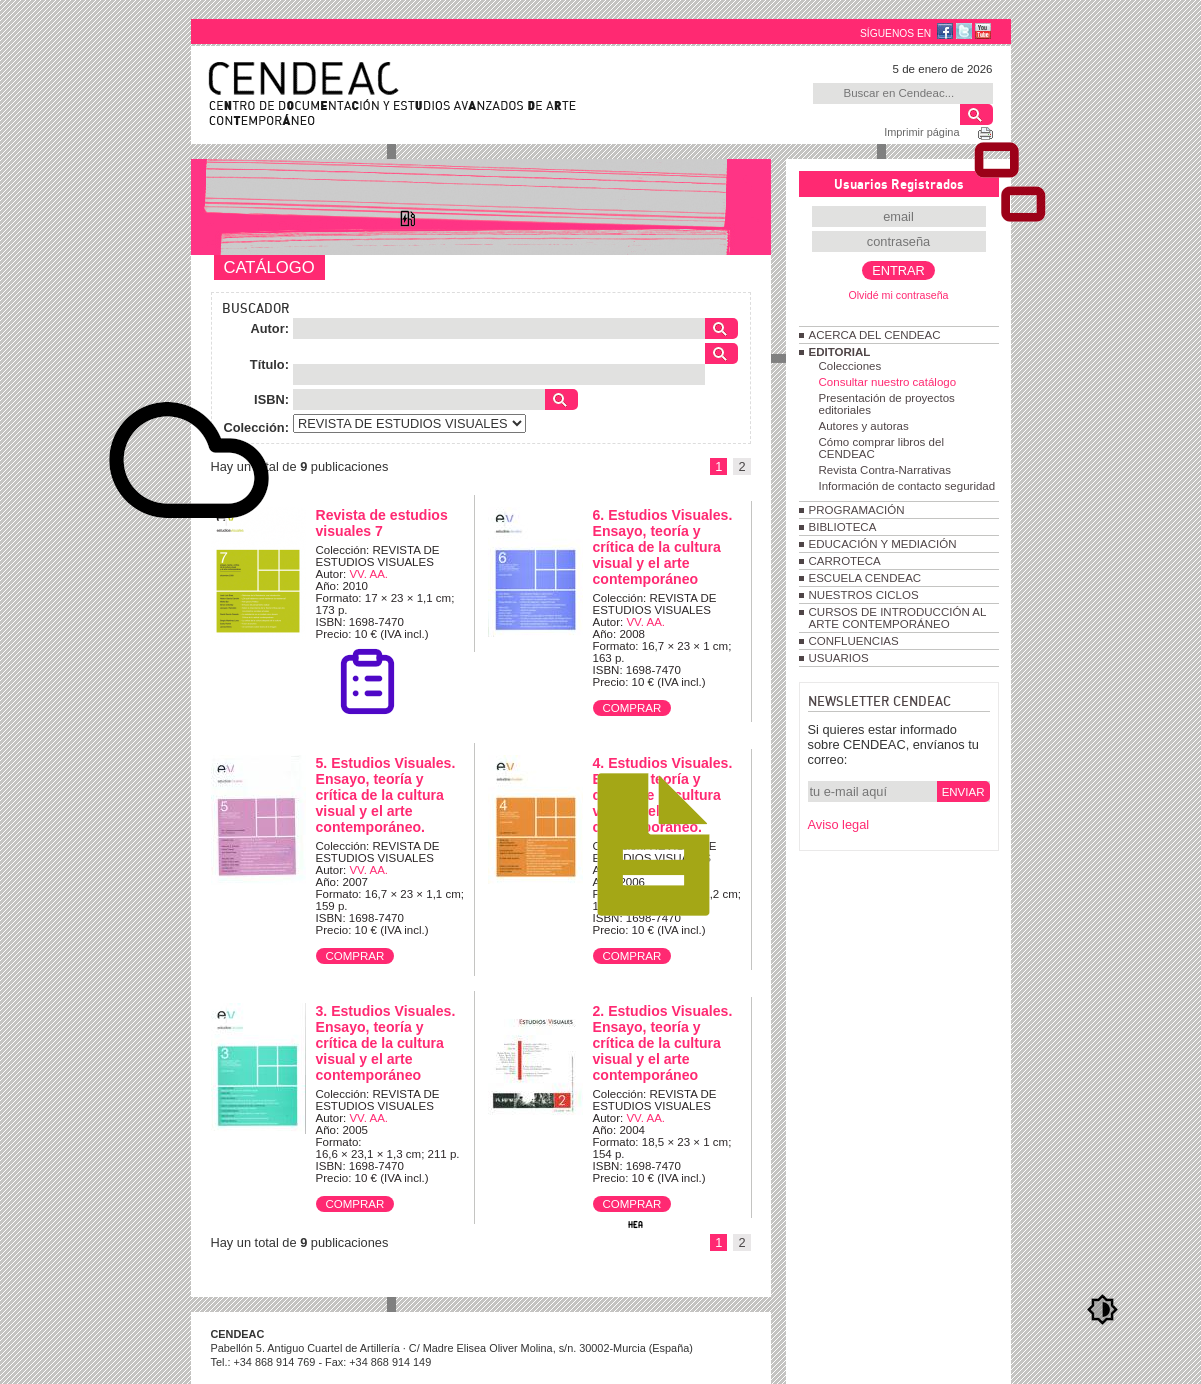 The width and height of the screenshot is (1201, 1384). I want to click on indicates HTTP HEAD request method, so click(635, 1224).